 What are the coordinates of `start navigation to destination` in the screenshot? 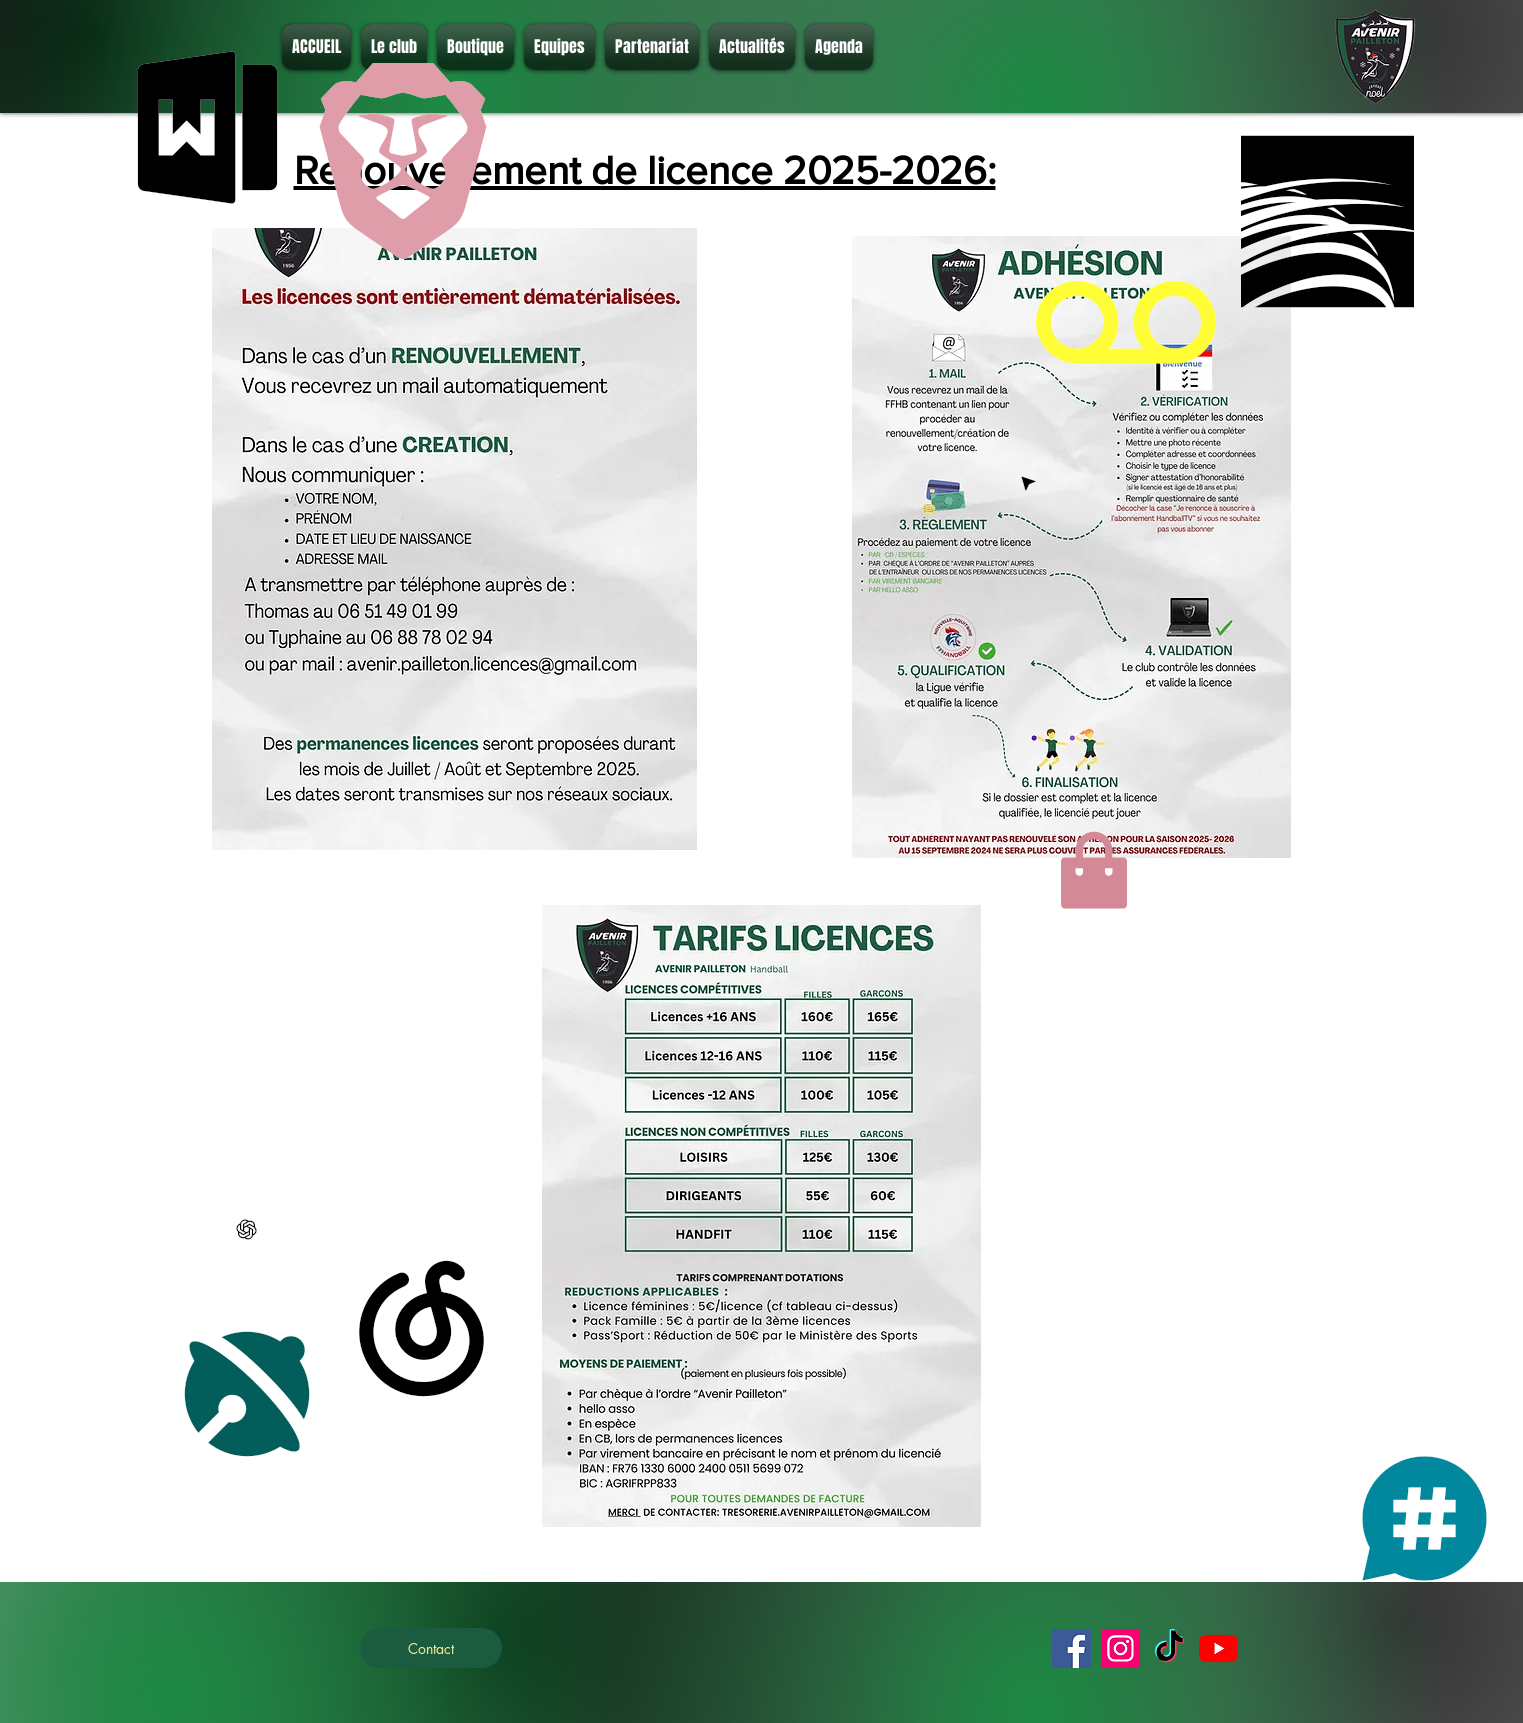 It's located at (1028, 483).